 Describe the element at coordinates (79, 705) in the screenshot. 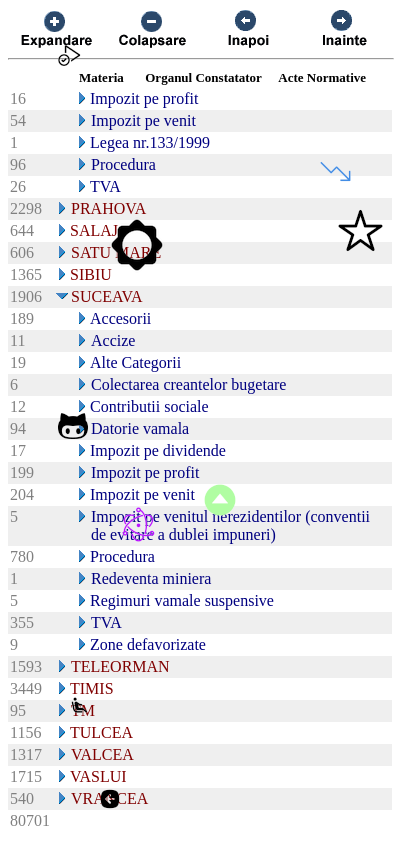

I see `select extra legroom or recline seating` at that location.